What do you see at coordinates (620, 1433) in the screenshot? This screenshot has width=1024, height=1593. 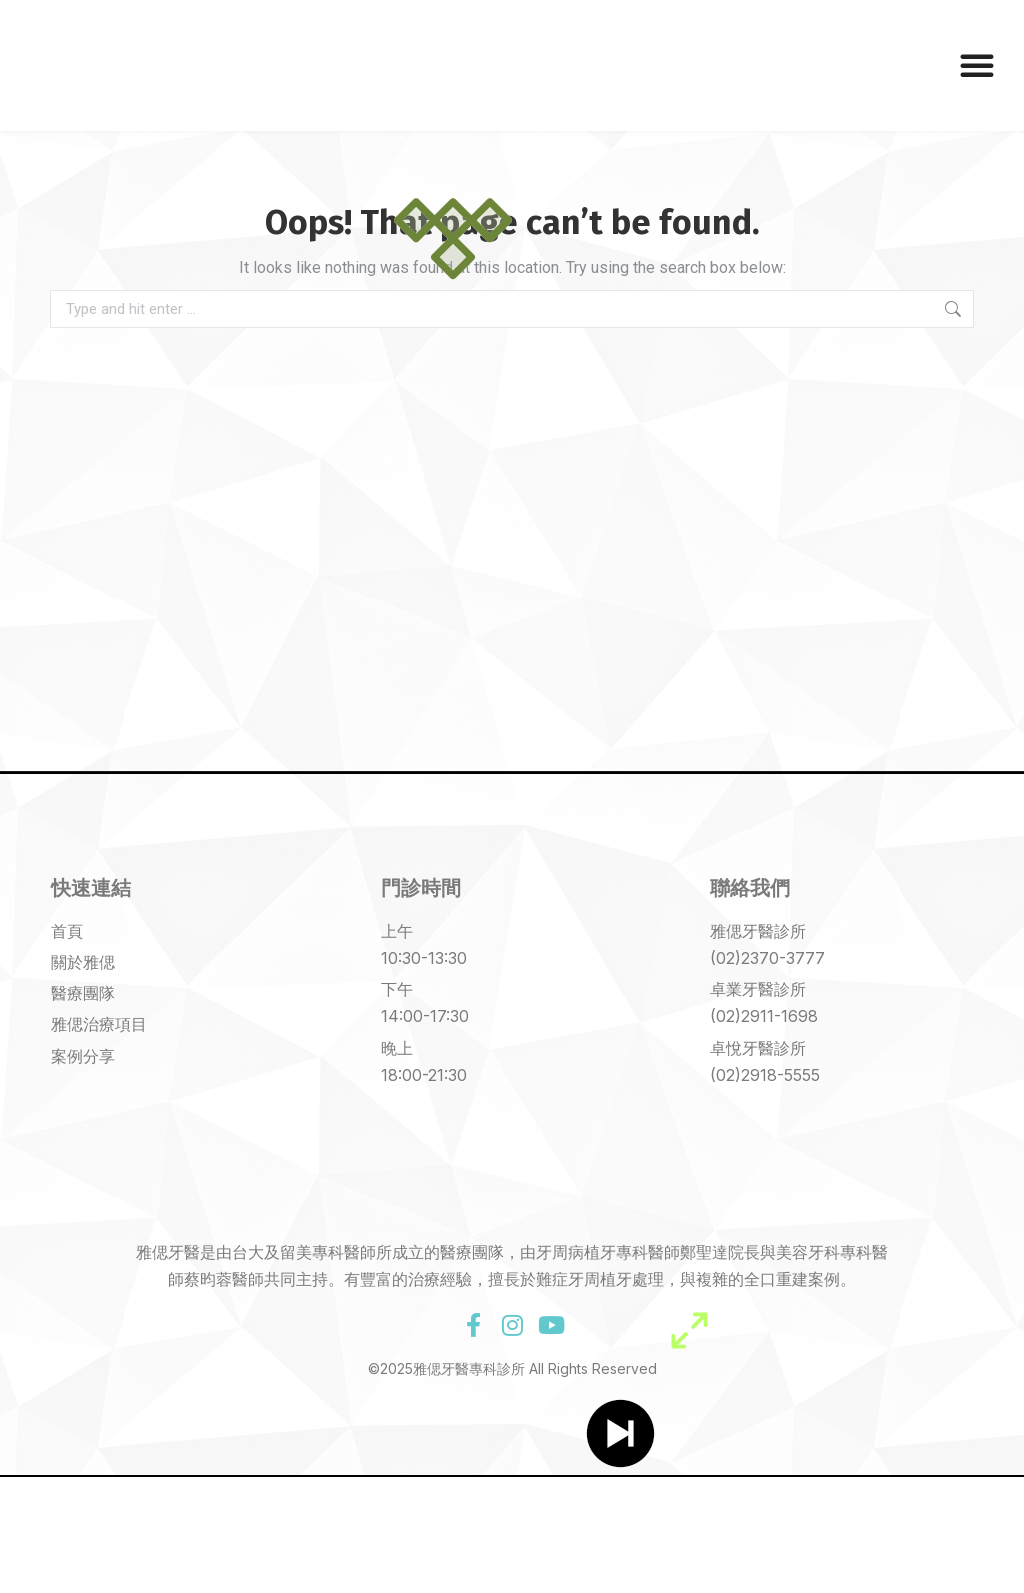 I see `skip to the next track` at bounding box center [620, 1433].